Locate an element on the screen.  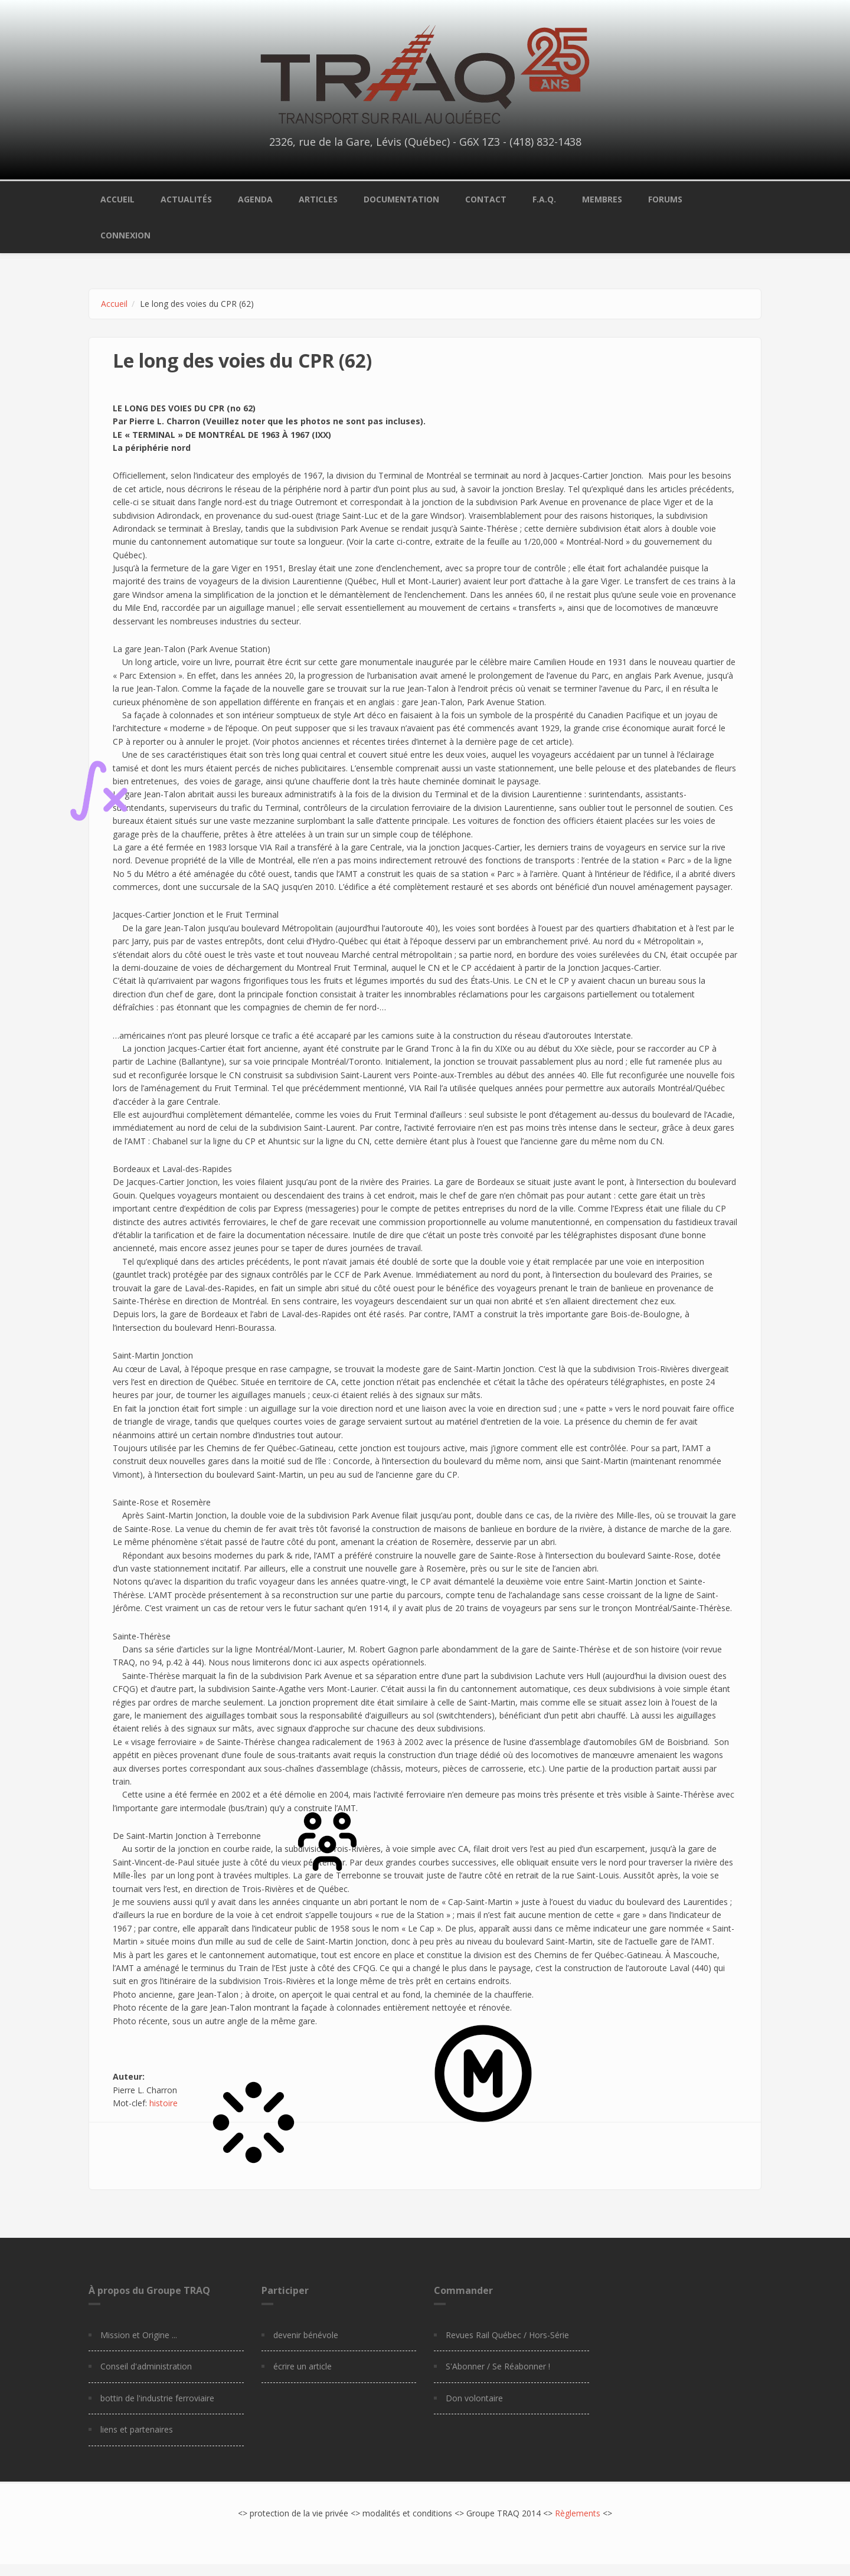
open steam gaming platform is located at coordinates (253, 2122).